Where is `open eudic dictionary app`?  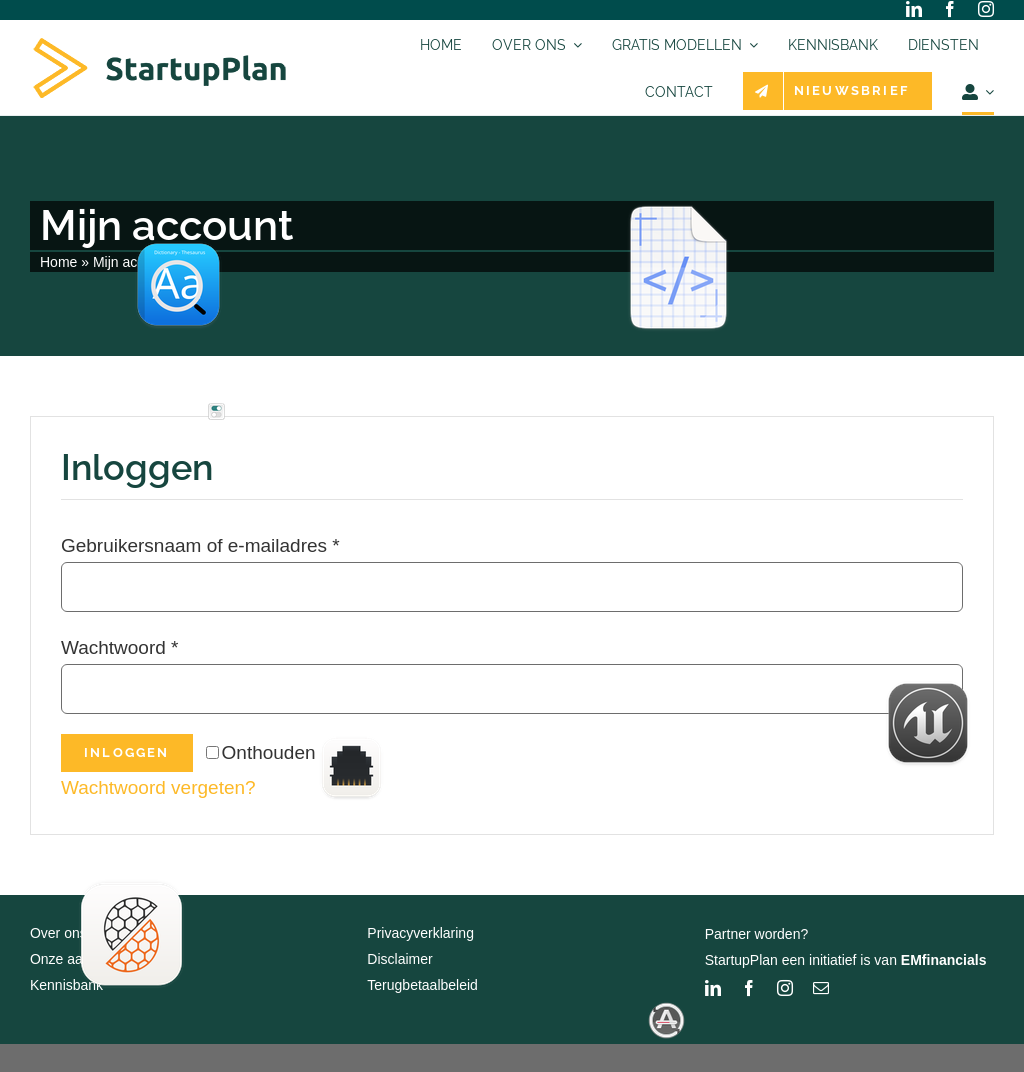
open eudic dictionary app is located at coordinates (178, 284).